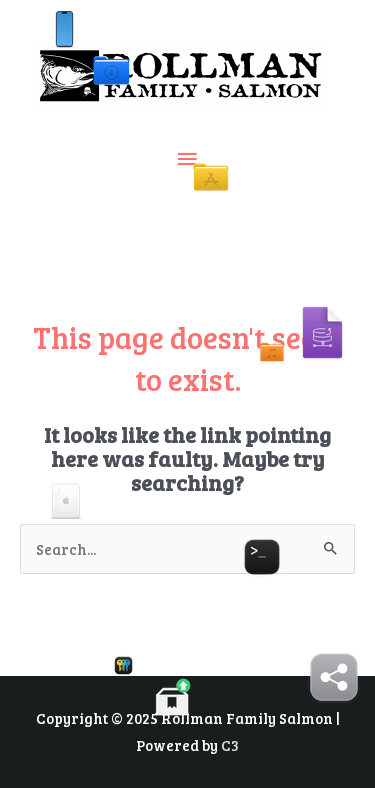  I want to click on access sharing and network preferences, so click(334, 678).